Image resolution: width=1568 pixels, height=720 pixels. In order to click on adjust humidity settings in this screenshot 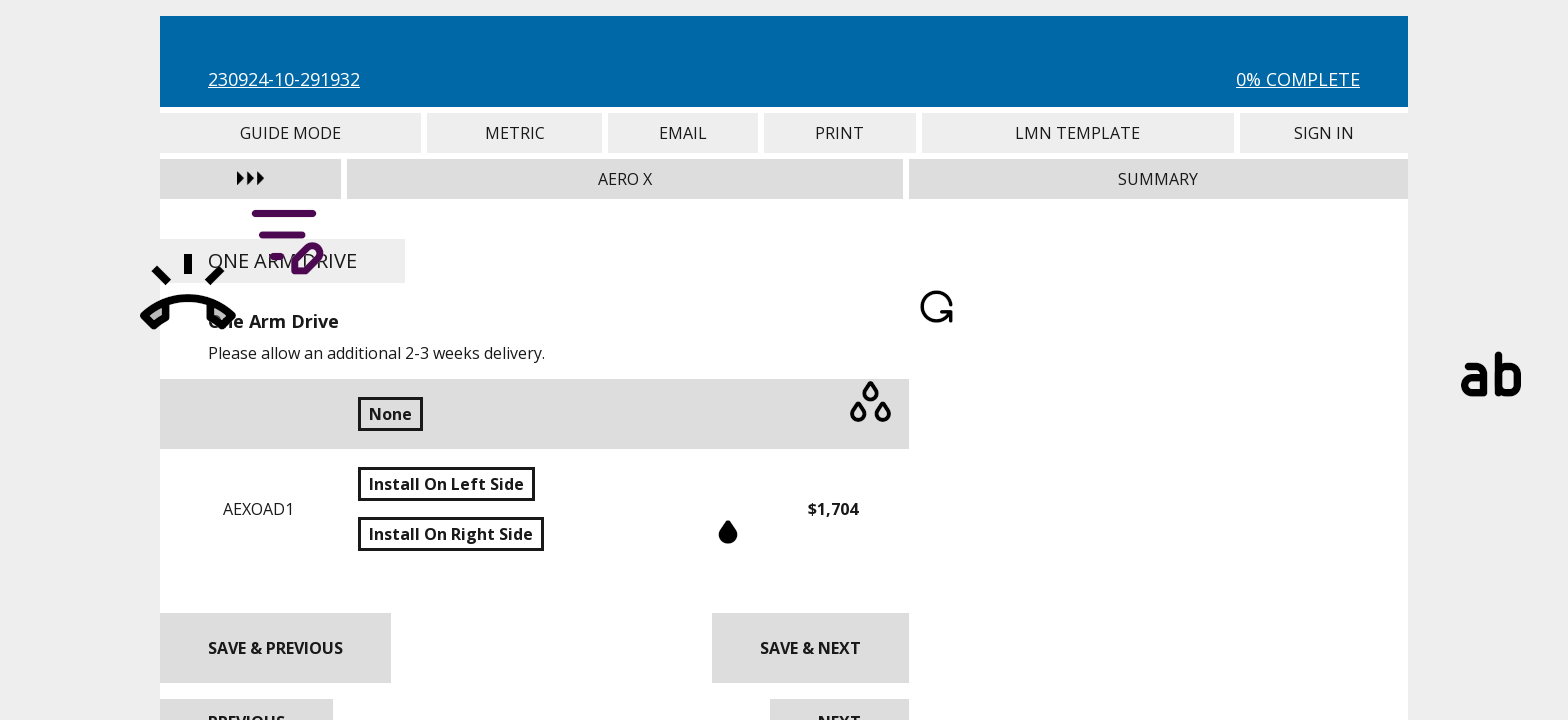, I will do `click(870, 401)`.